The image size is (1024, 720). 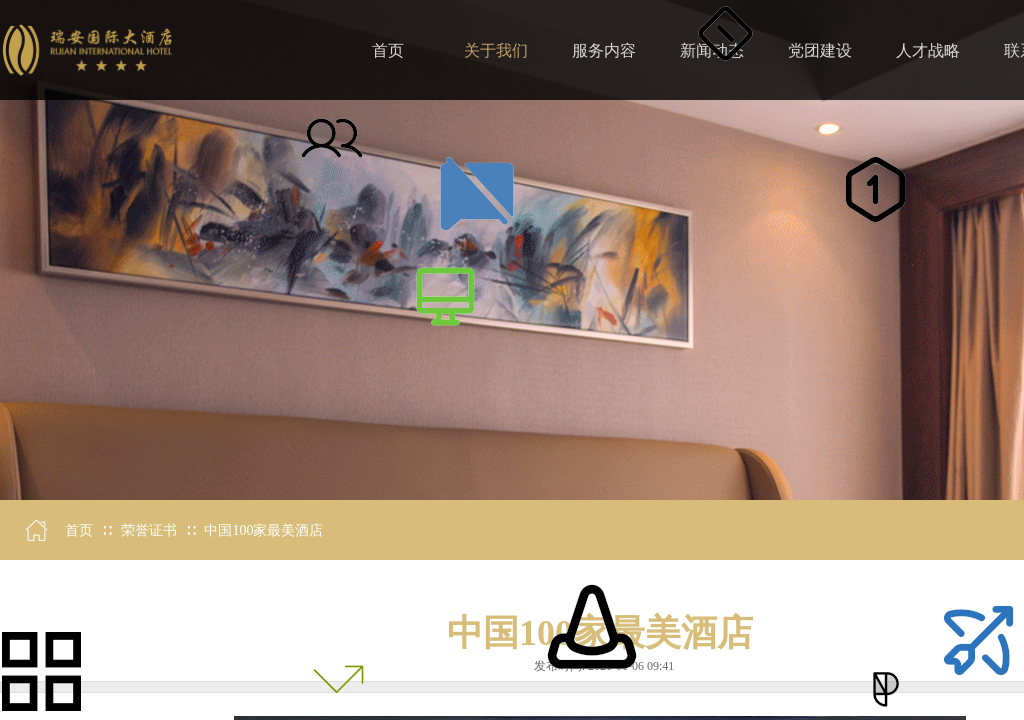 What do you see at coordinates (725, 33) in the screenshot?
I see `indicates a blocked or forbidden action` at bounding box center [725, 33].